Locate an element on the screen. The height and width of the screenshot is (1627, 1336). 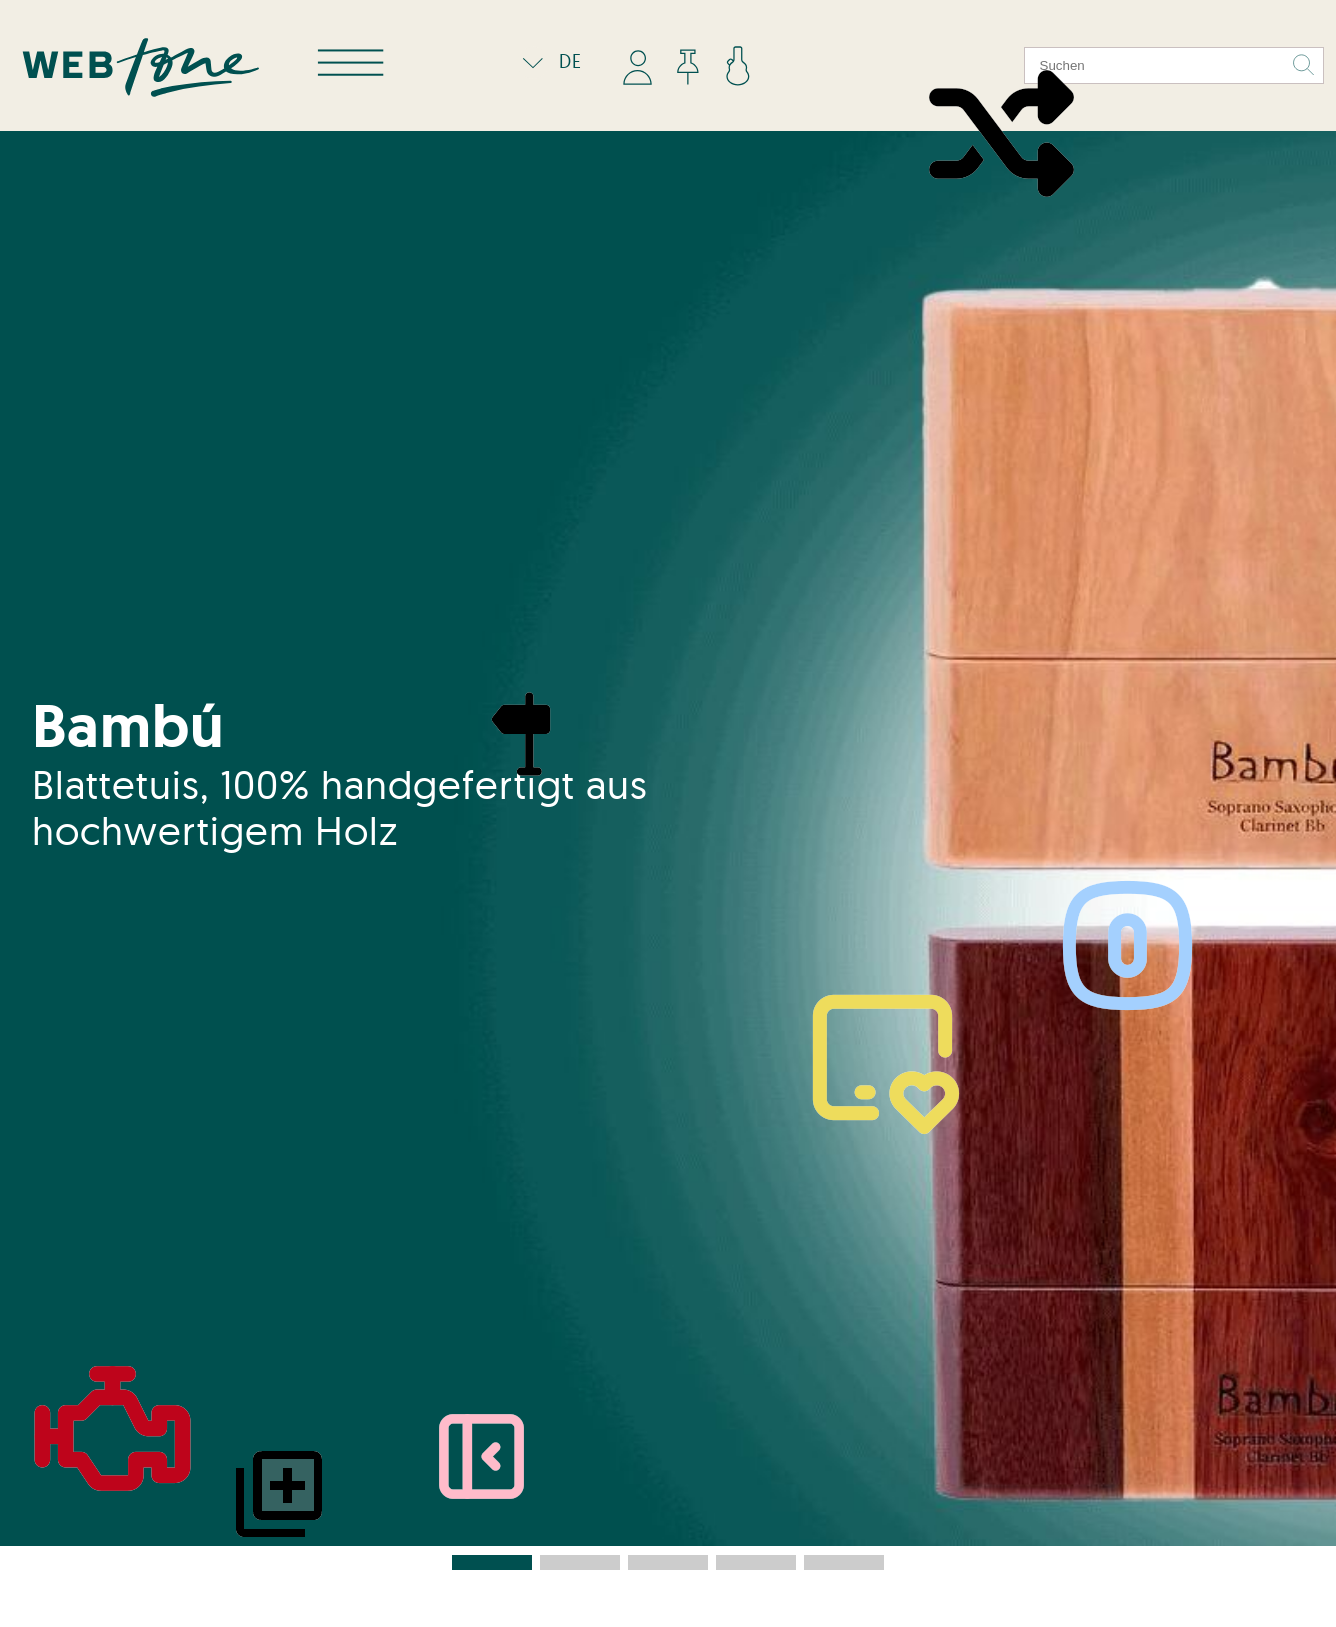
add item to your library is located at coordinates (279, 1494).